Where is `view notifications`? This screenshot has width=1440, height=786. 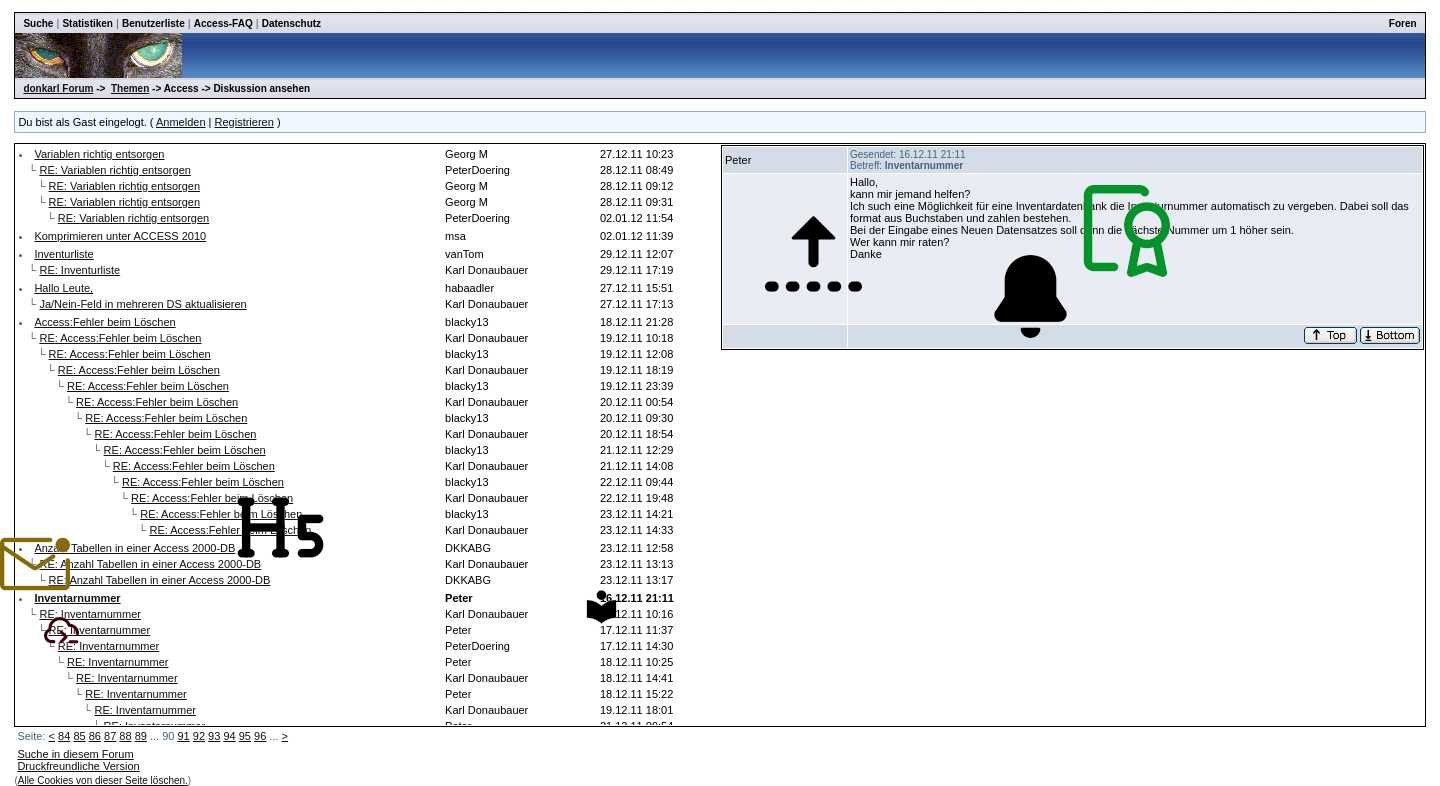 view notifications is located at coordinates (1030, 296).